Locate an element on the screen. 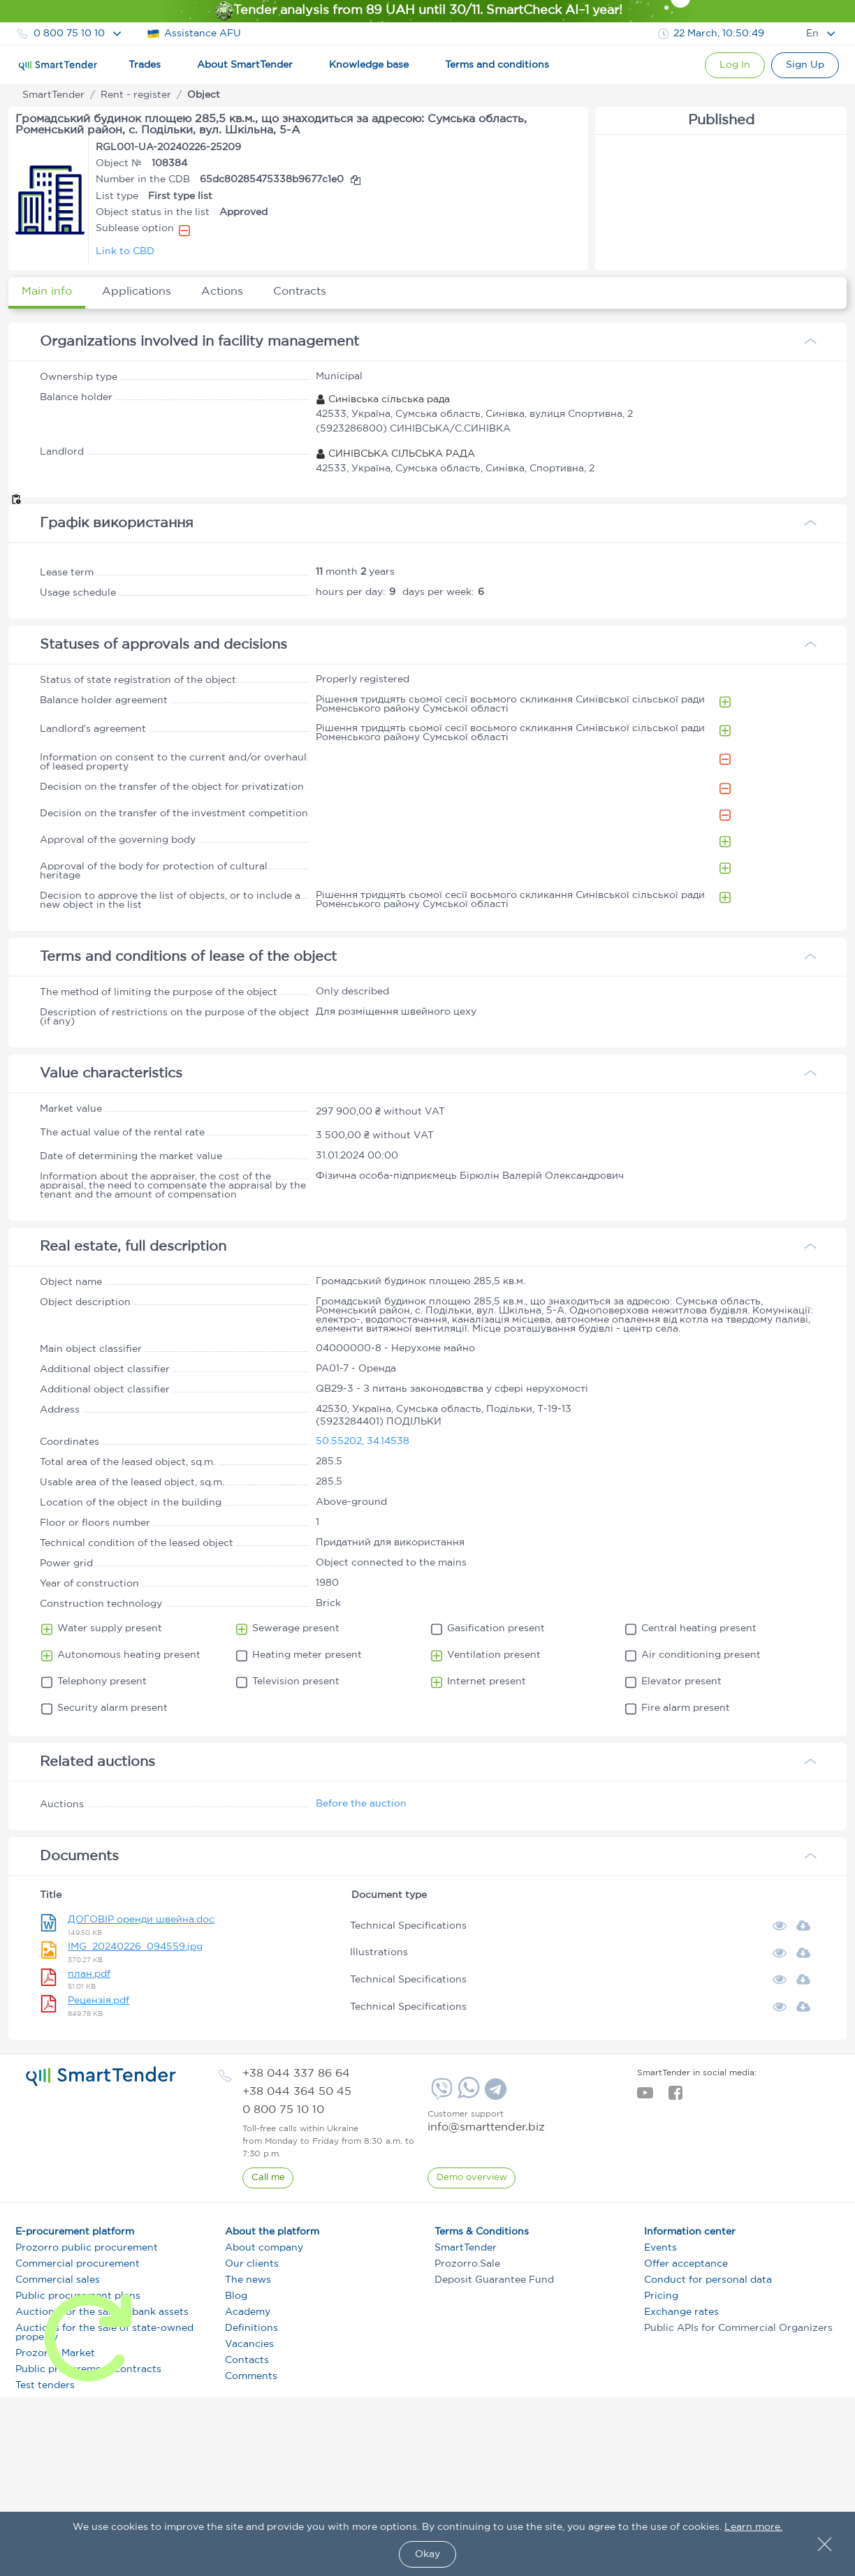  view pending tasks or actions is located at coordinates (16, 499).